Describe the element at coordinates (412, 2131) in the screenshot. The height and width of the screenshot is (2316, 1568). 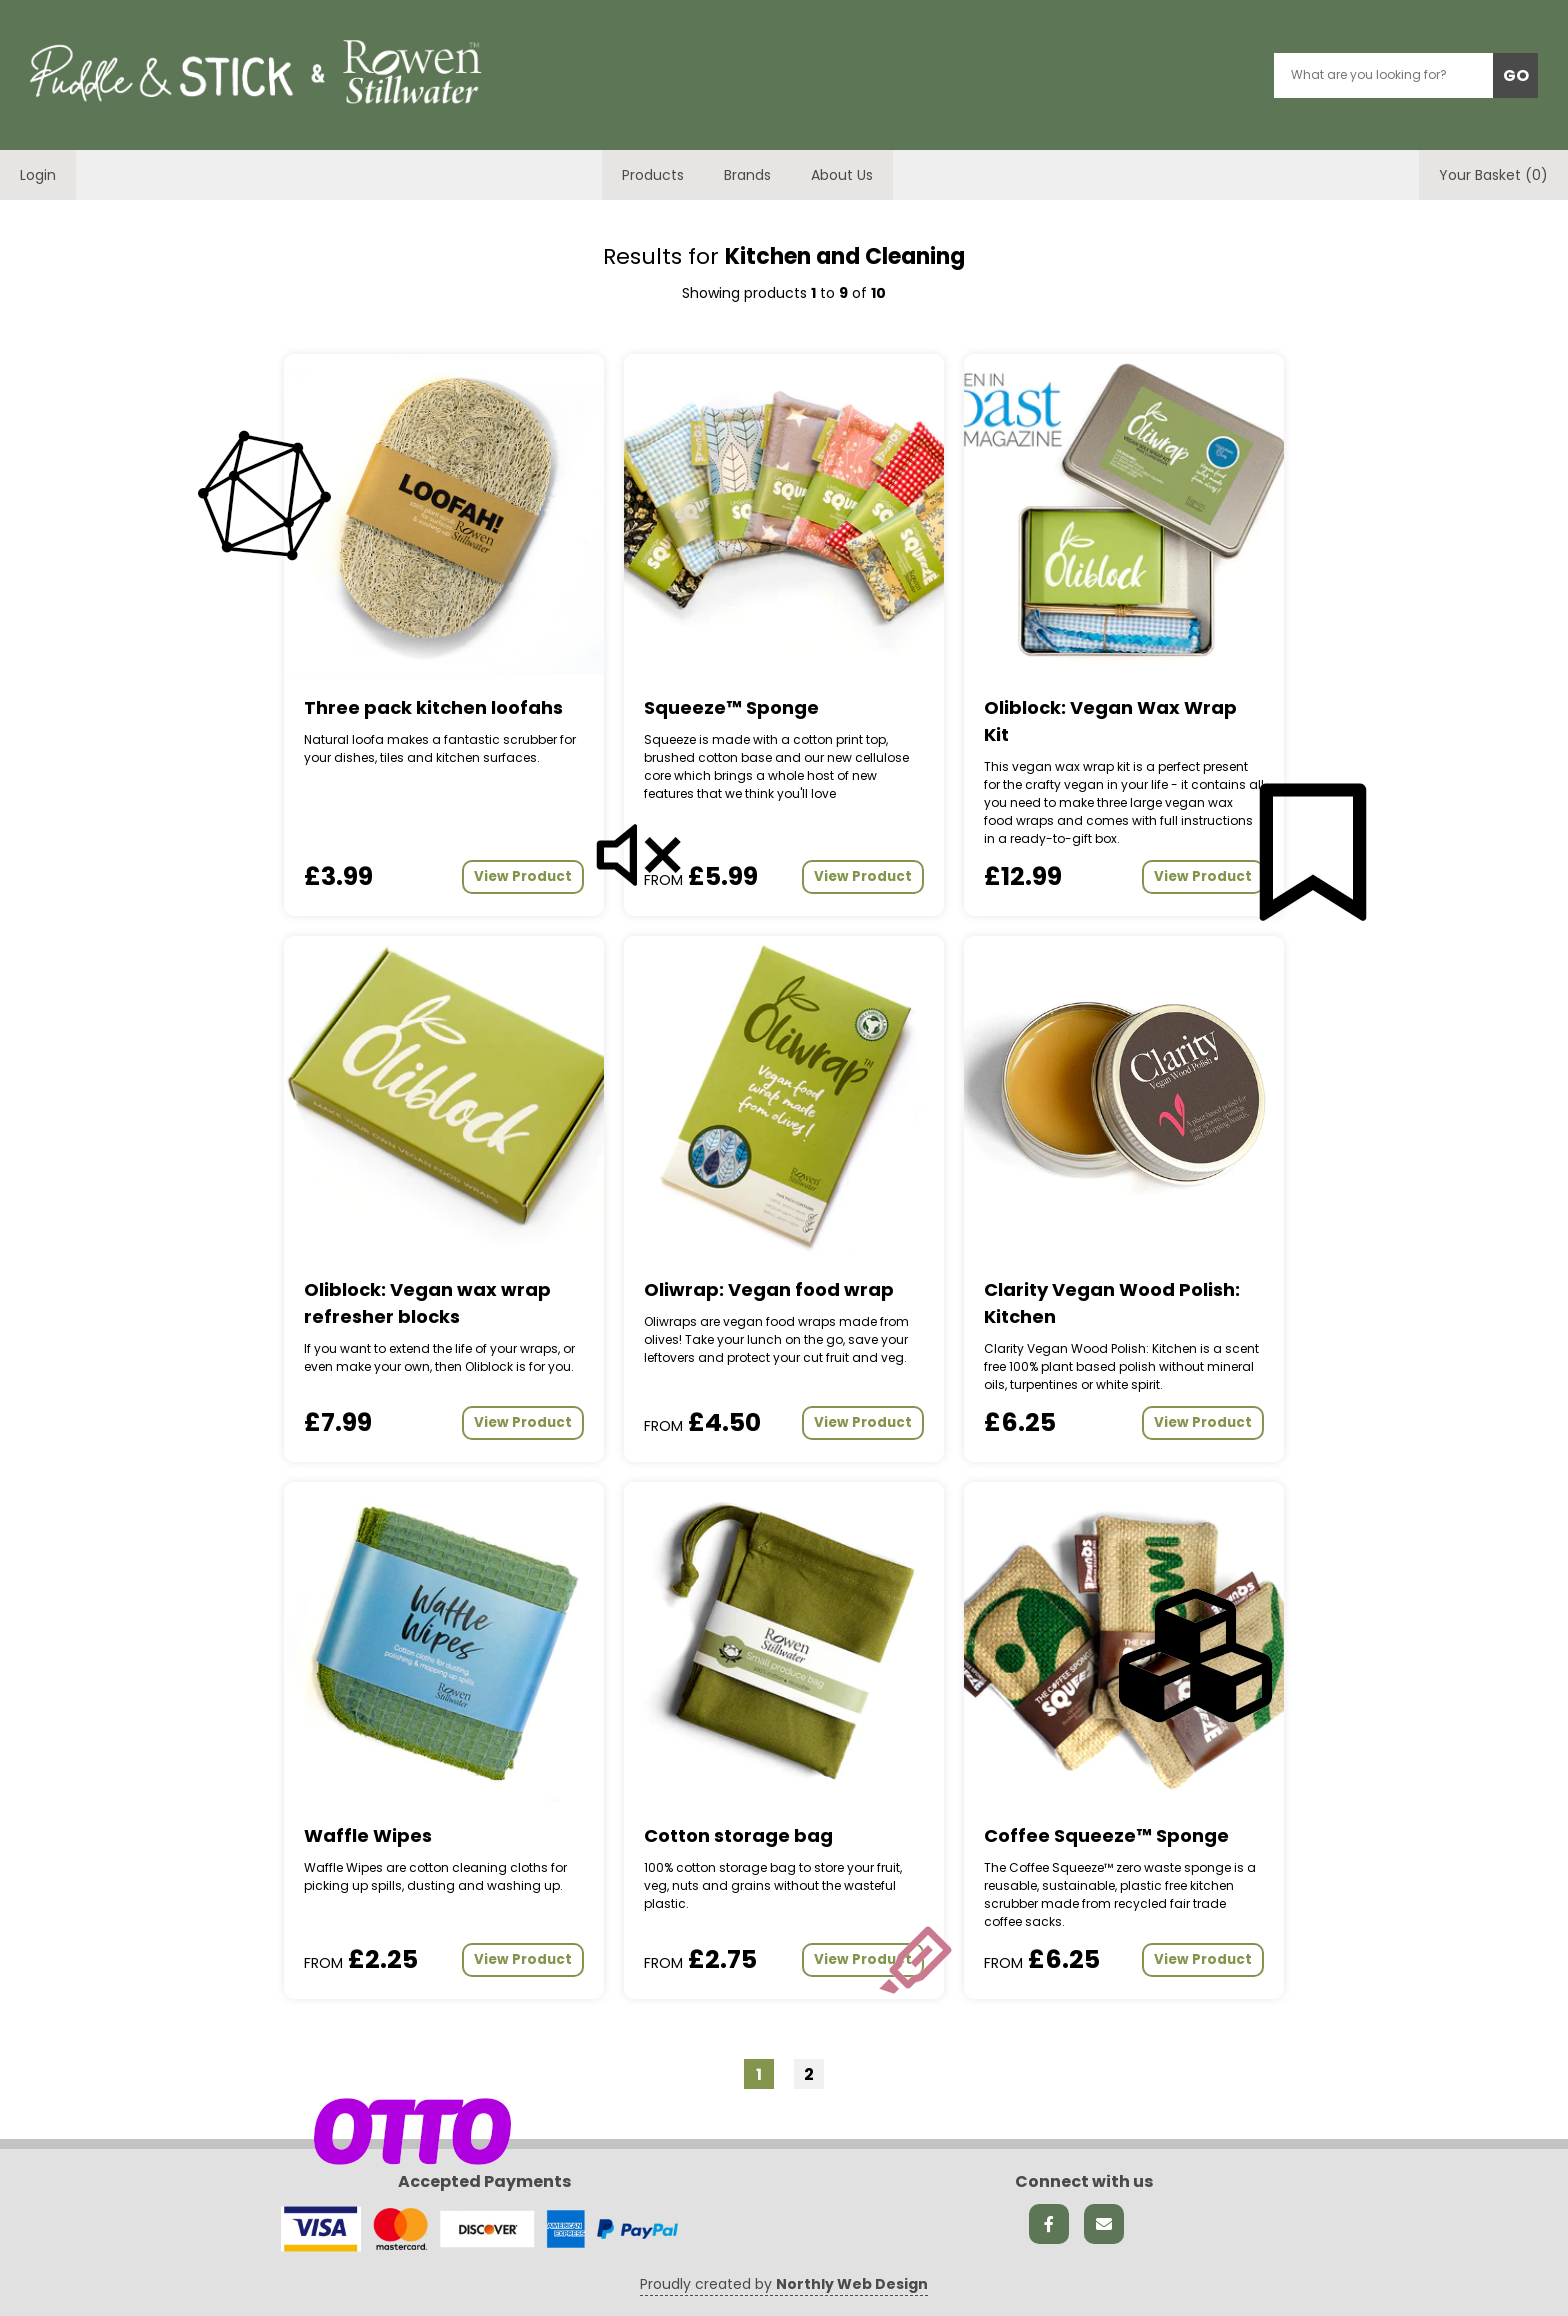
I see `visit the OTTO online shopping platform` at that location.